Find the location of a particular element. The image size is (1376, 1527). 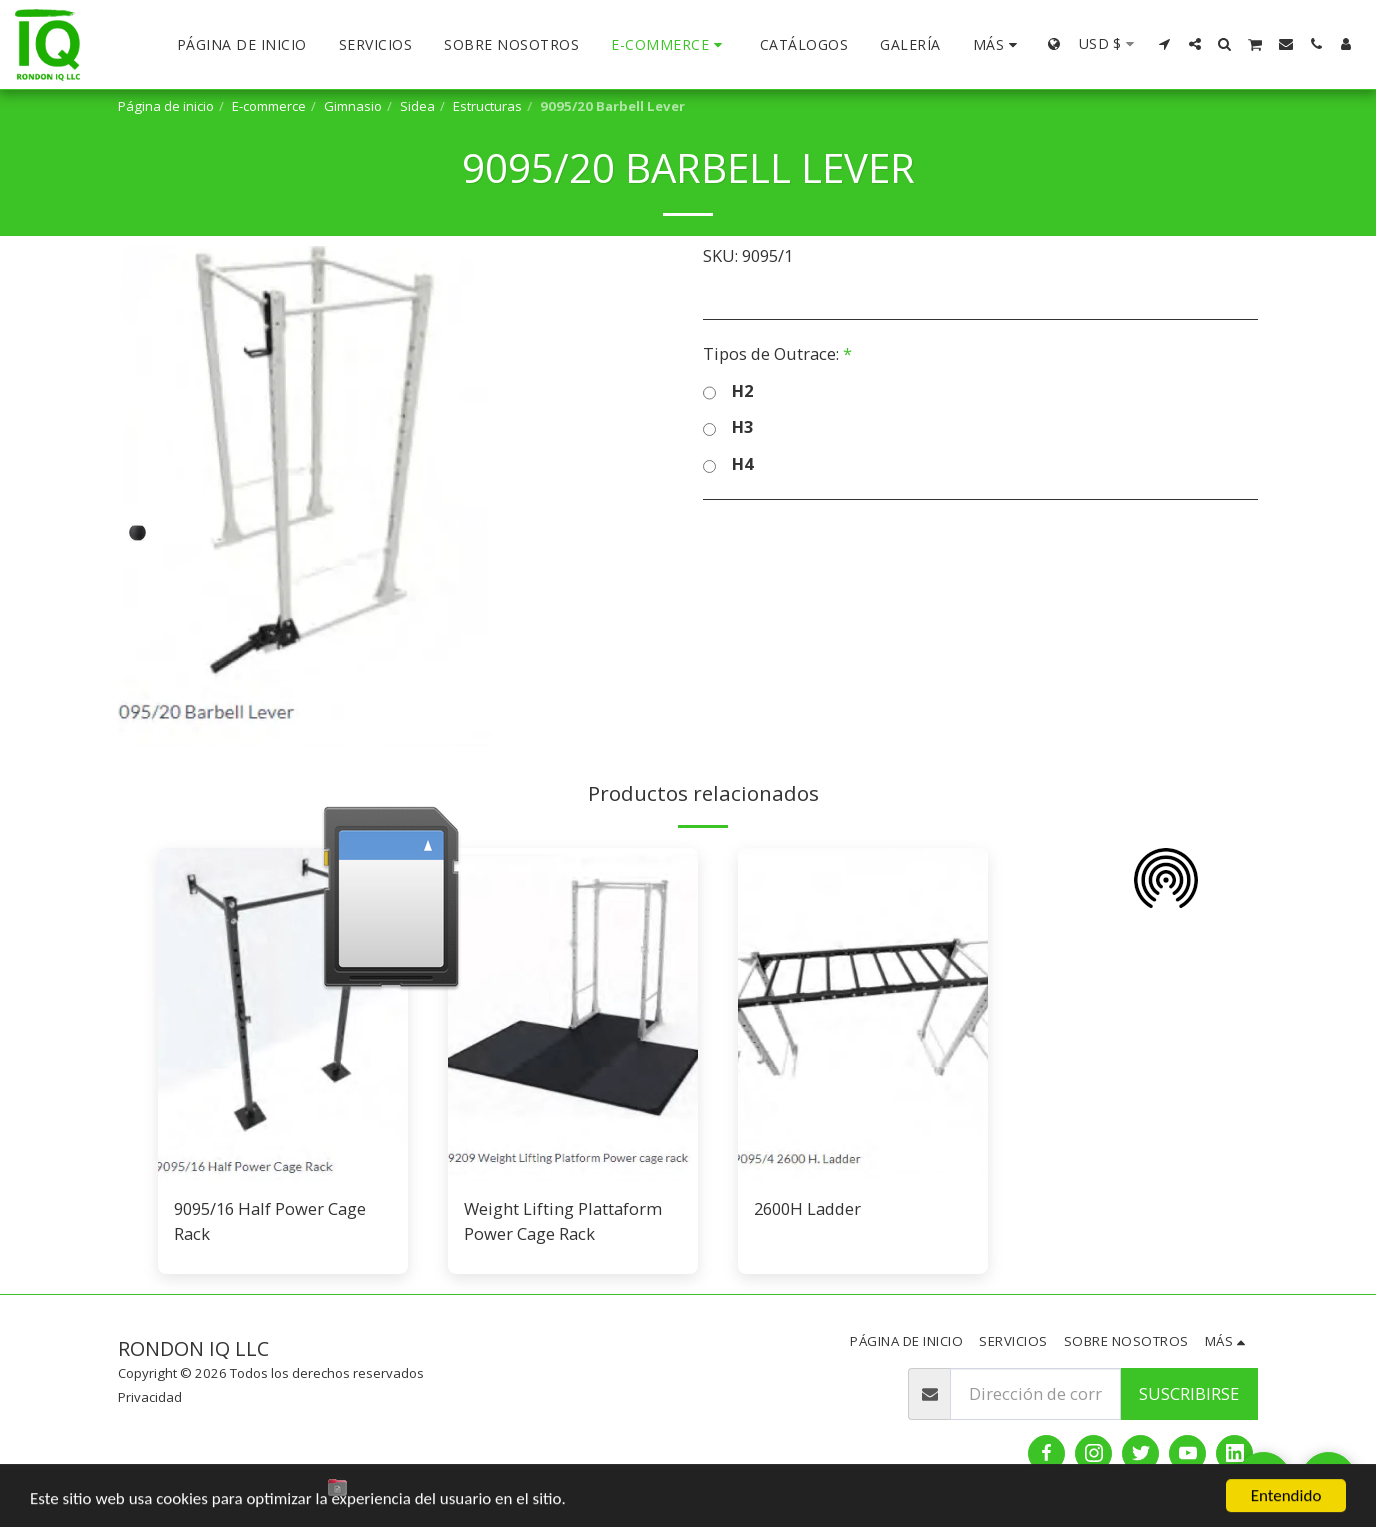

access AirDrop file sharing is located at coordinates (1166, 878).